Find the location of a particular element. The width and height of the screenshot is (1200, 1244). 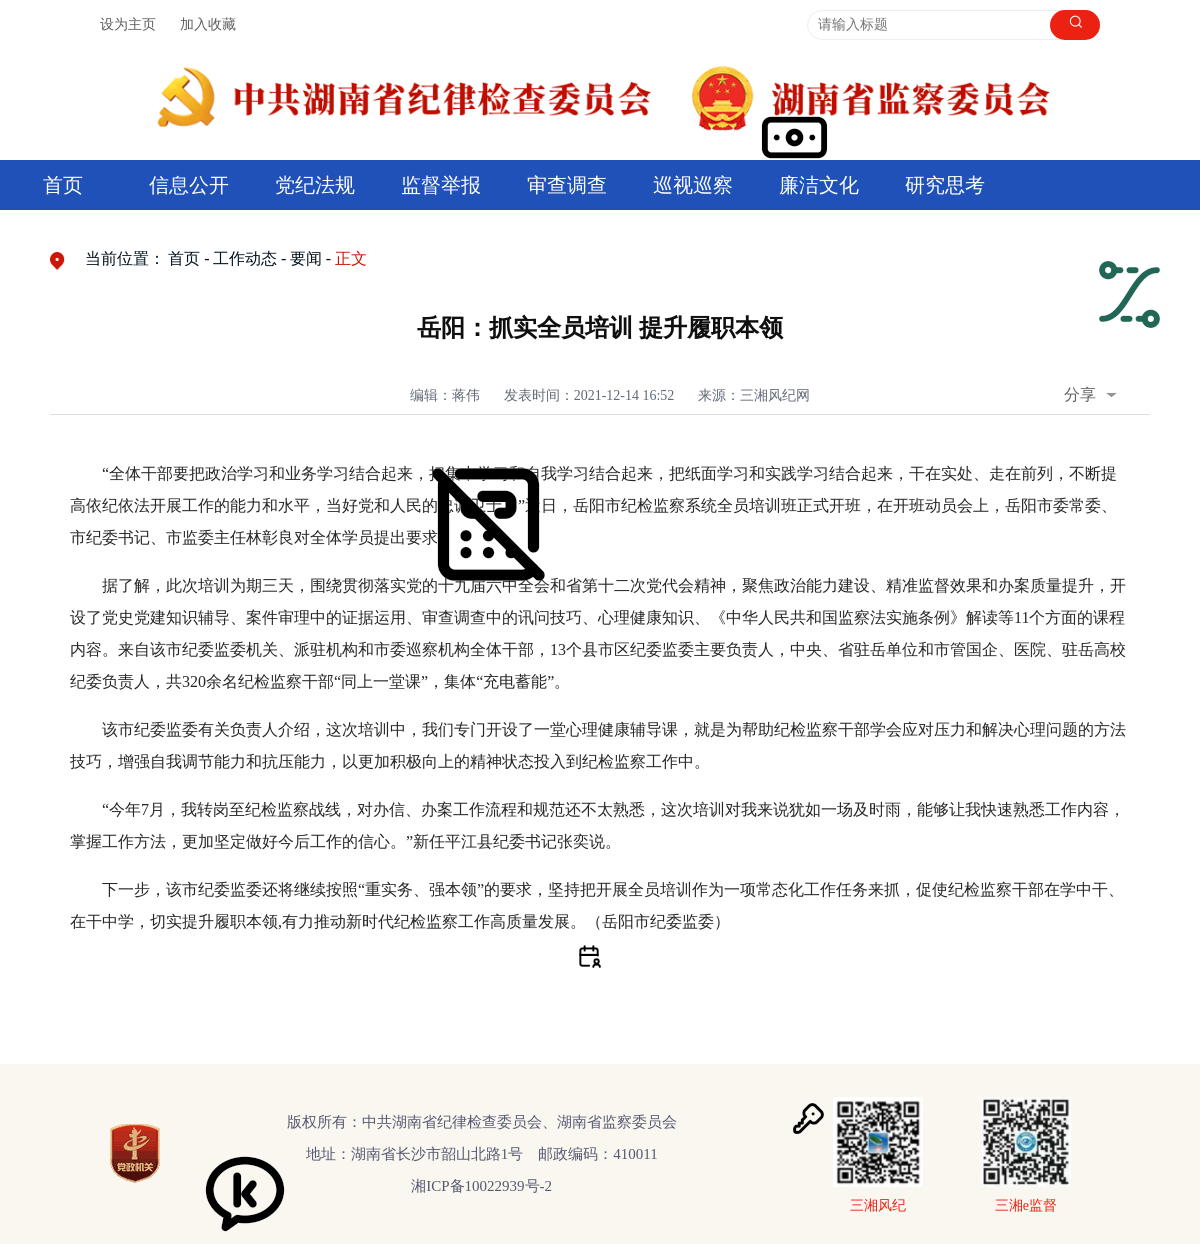

open KakaoTalk messaging app is located at coordinates (245, 1192).